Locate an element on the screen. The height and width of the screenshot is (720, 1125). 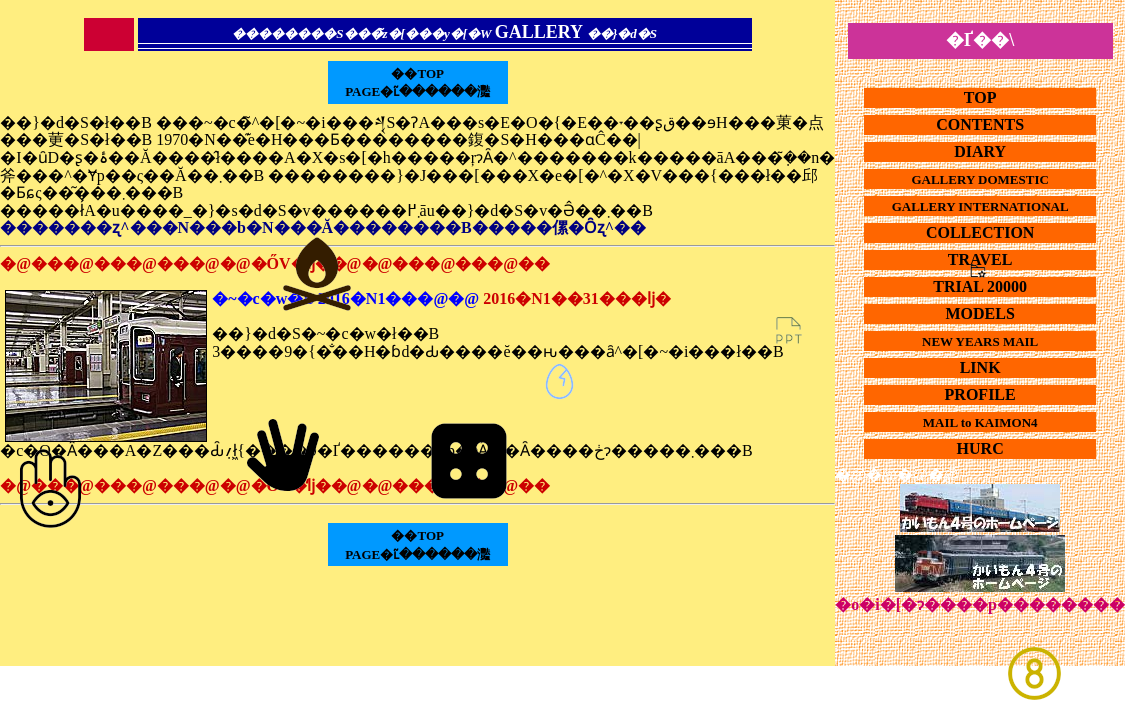
indicates step 8 in a multi-step process is located at coordinates (1034, 673).